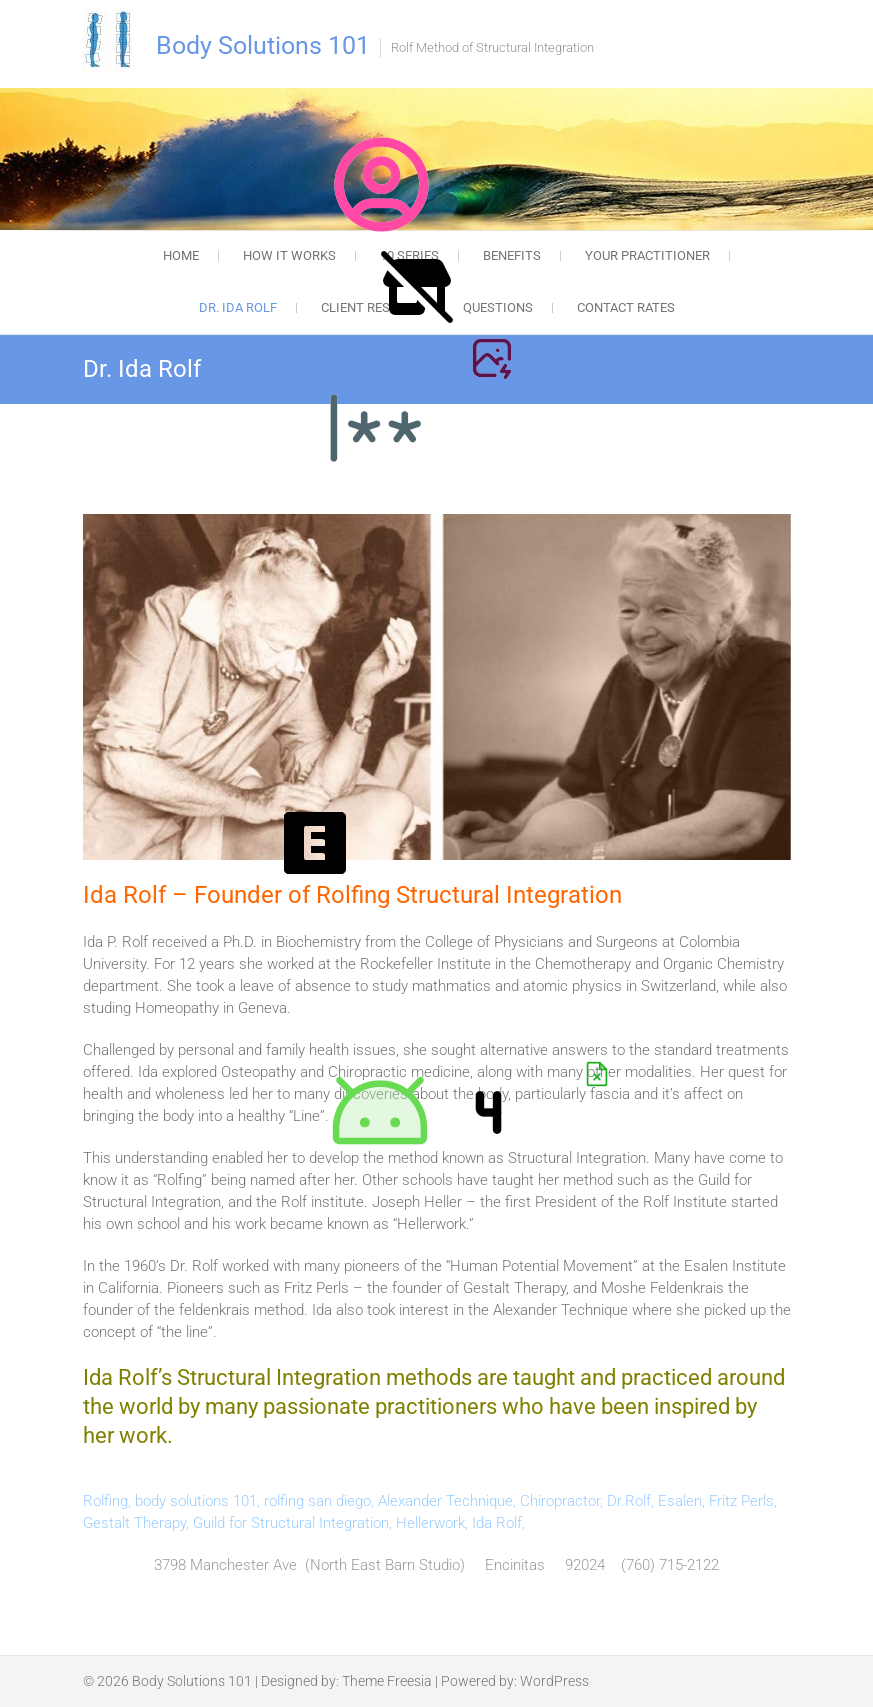  Describe the element at coordinates (380, 1114) in the screenshot. I see `android operating system indicator` at that location.